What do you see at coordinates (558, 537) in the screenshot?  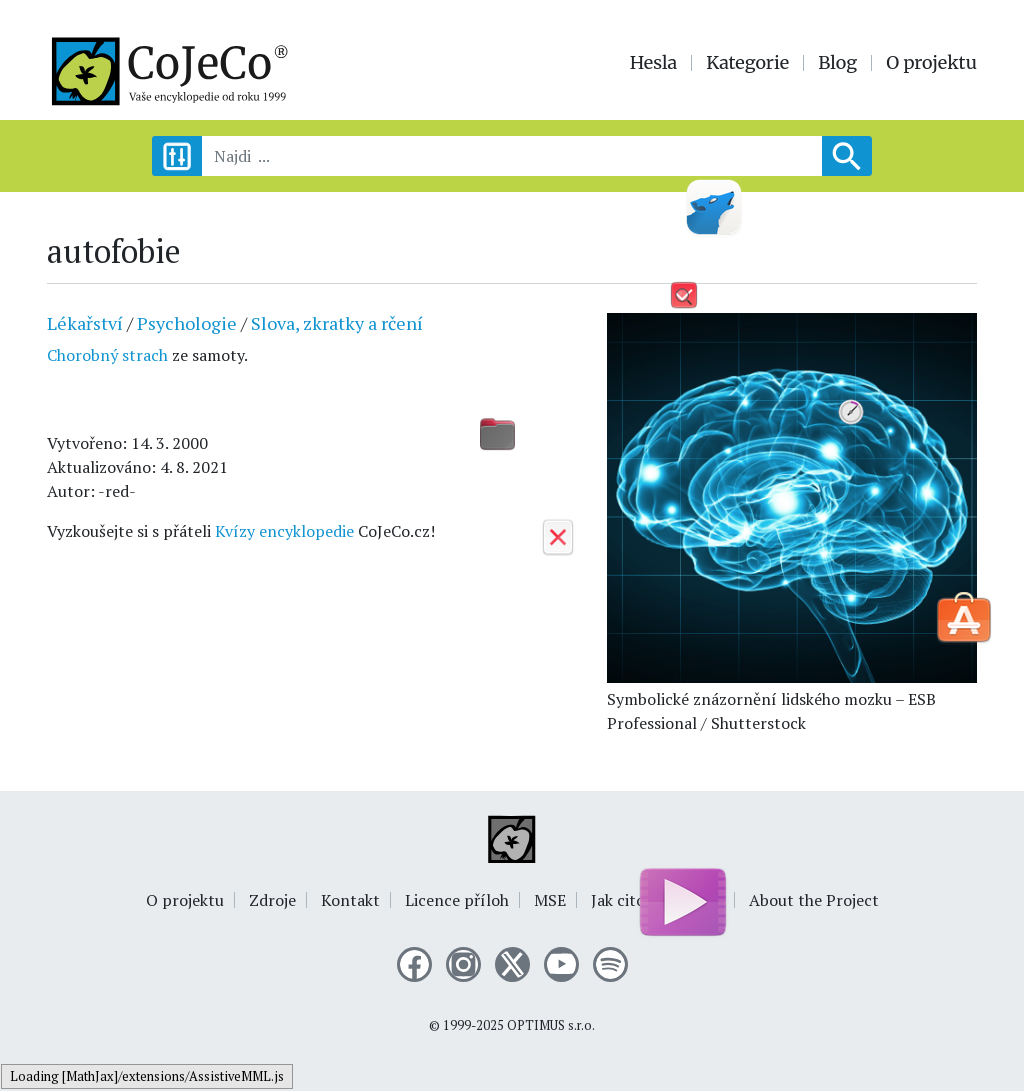 I see `indicates a broken or invalid symbolic link` at bounding box center [558, 537].